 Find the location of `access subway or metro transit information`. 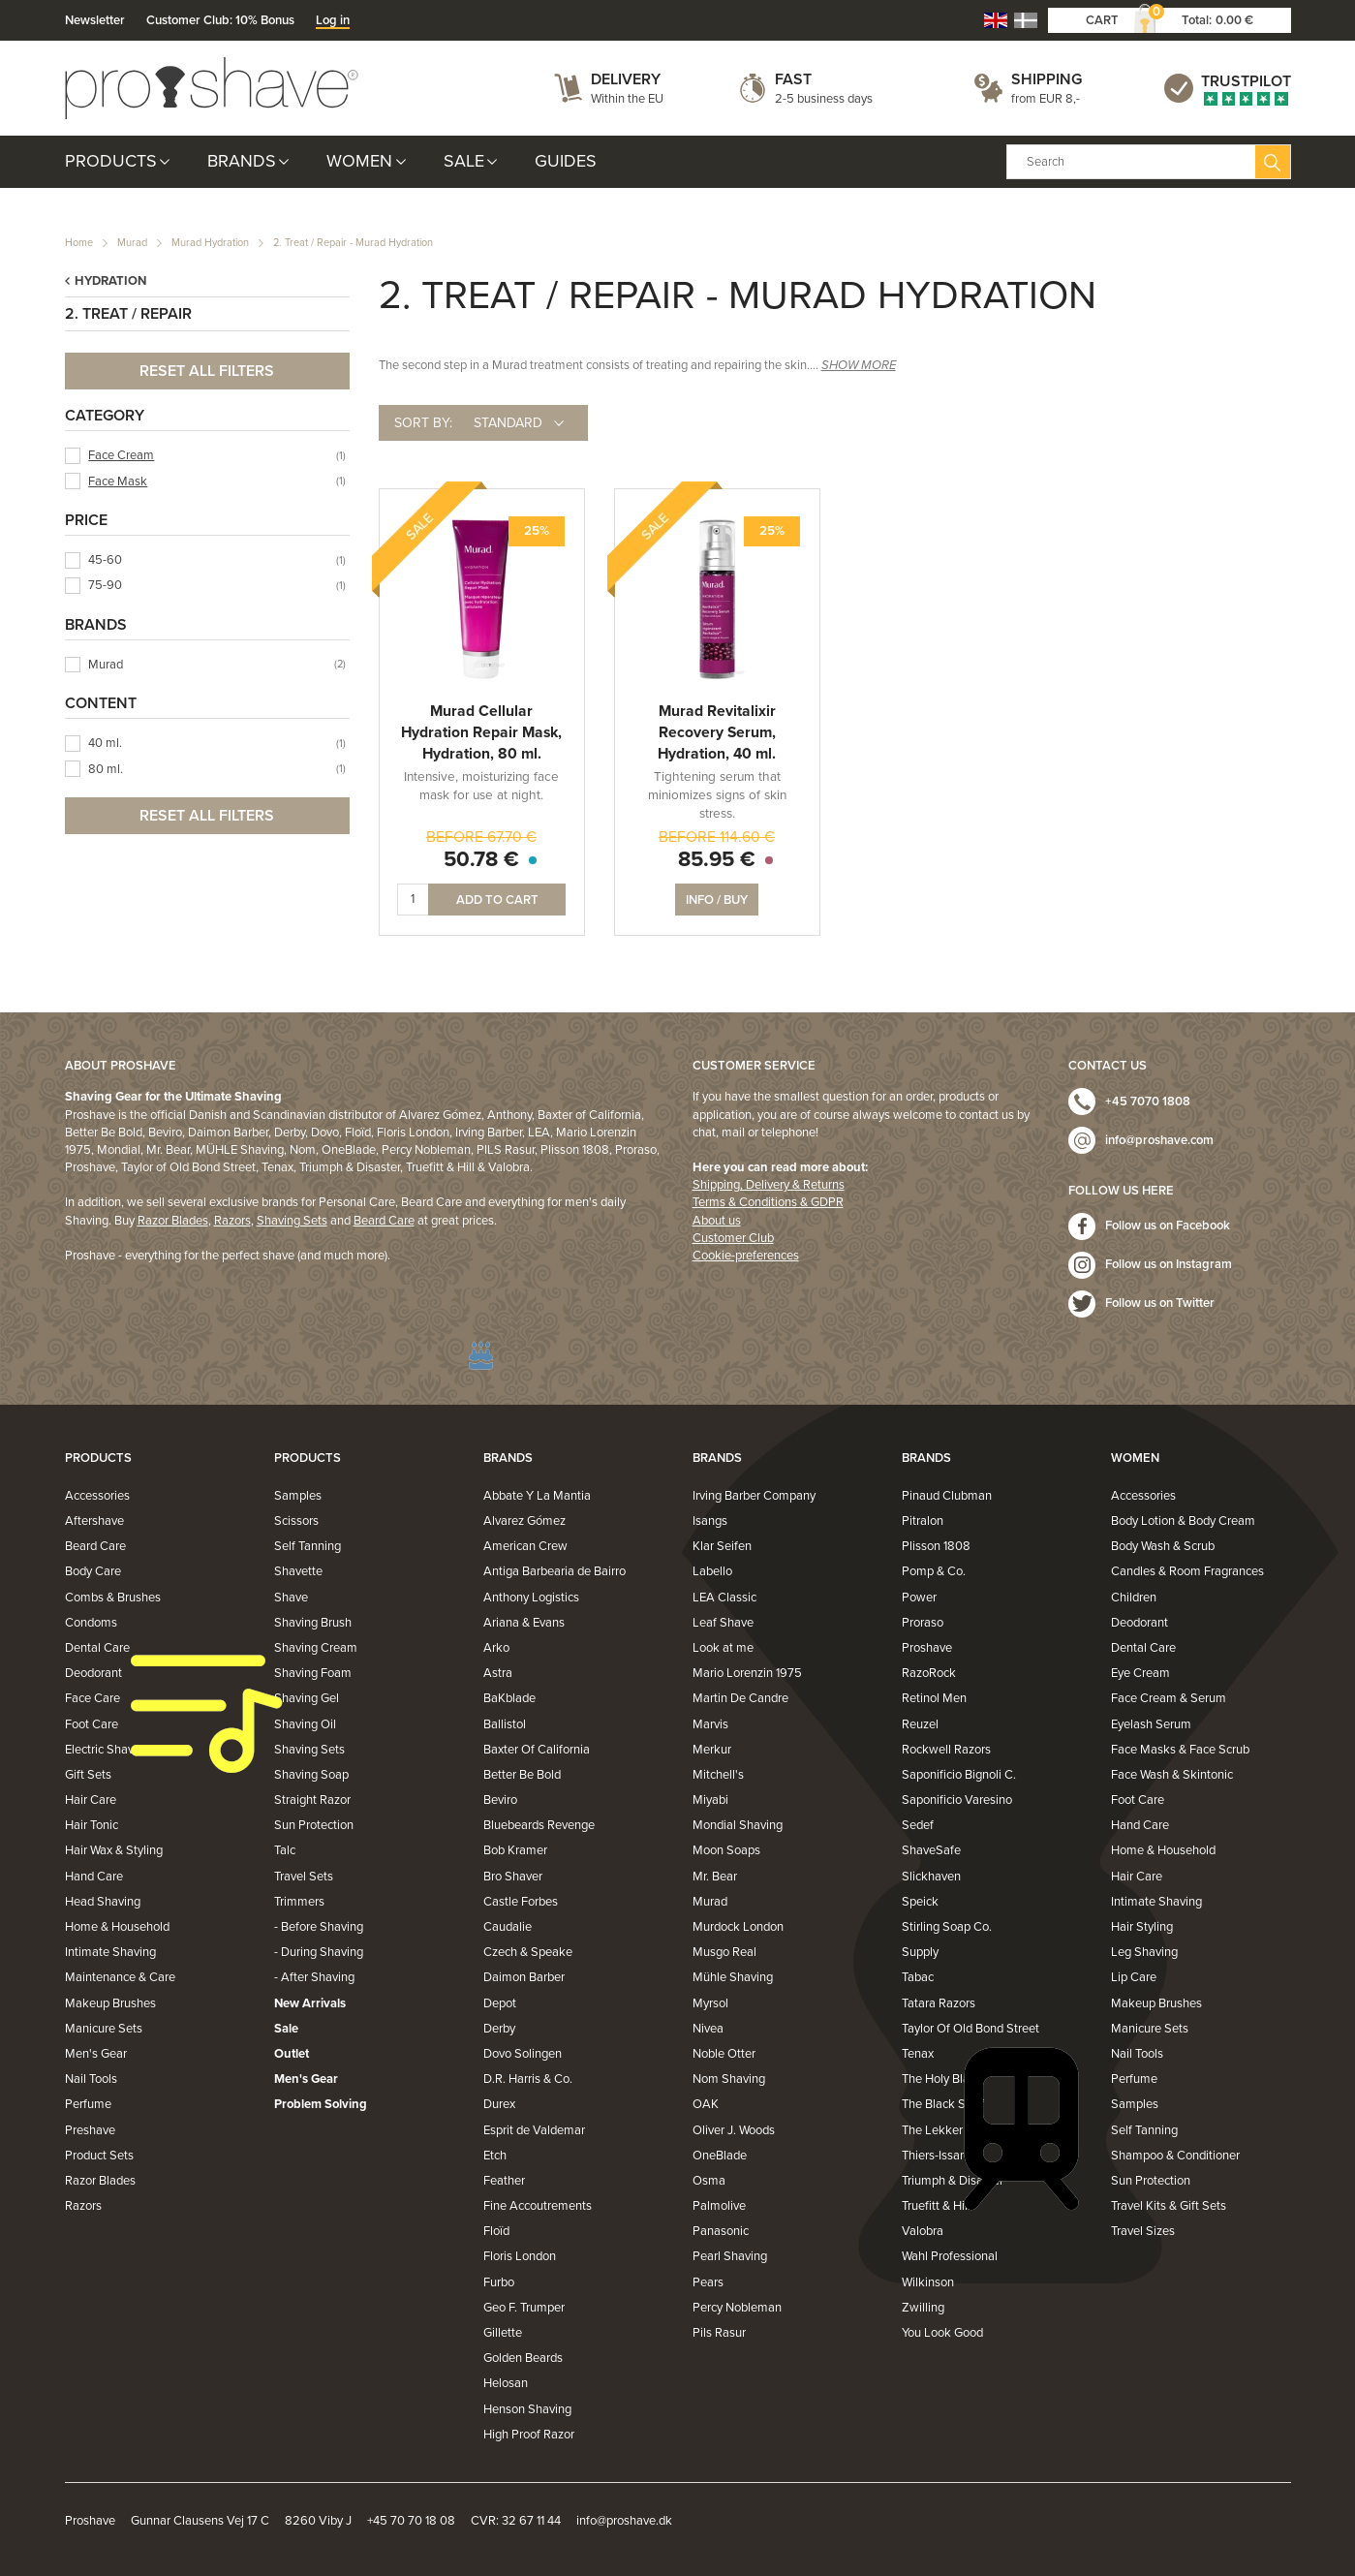

access subway or metro transit information is located at coordinates (1021, 2124).